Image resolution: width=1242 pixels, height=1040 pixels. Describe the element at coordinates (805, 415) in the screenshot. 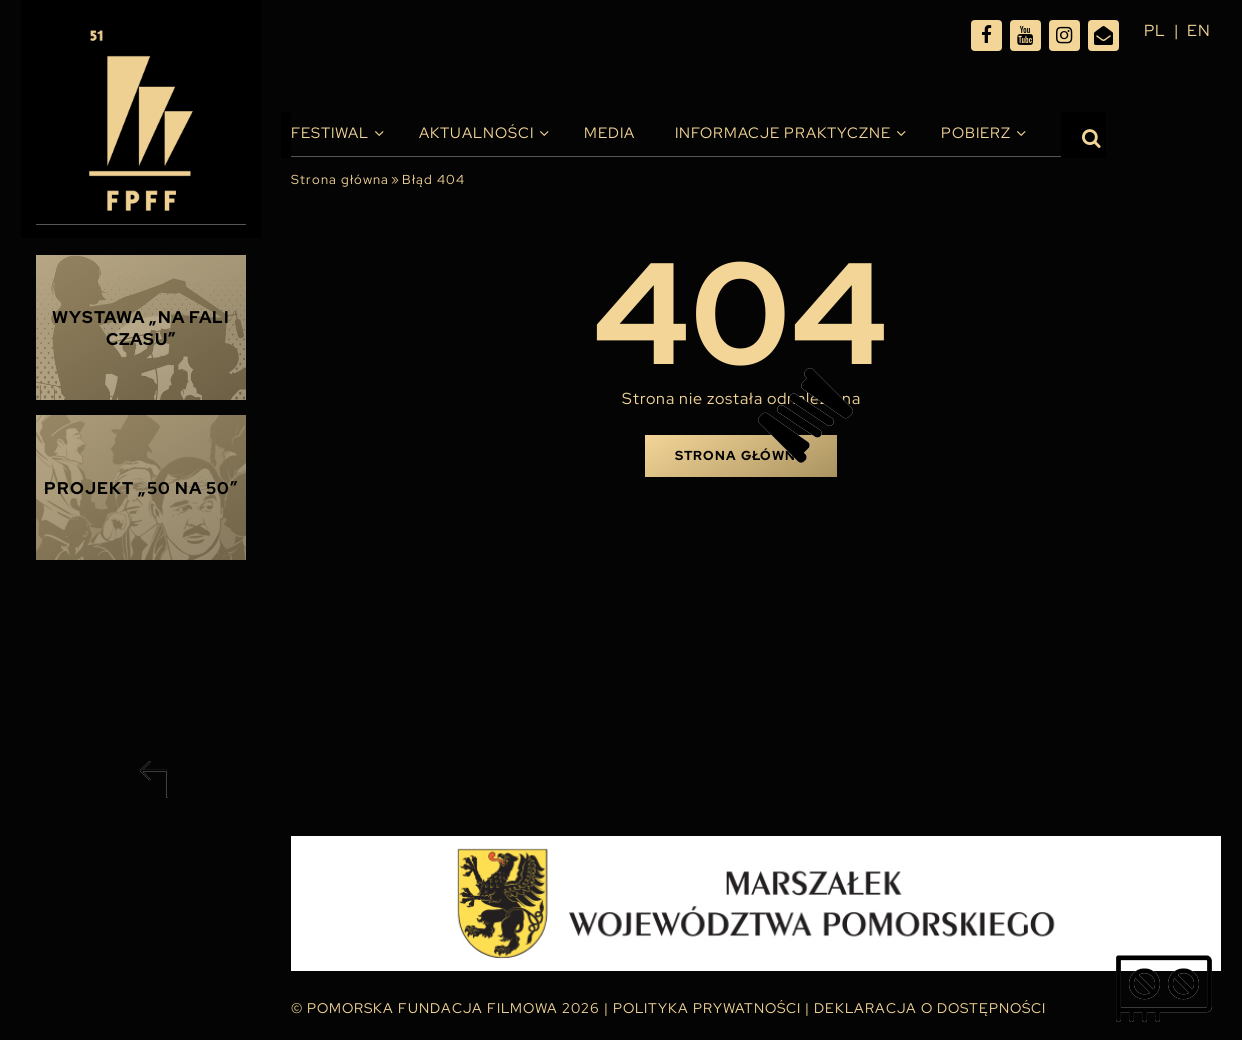

I see `open or view a thread` at that location.